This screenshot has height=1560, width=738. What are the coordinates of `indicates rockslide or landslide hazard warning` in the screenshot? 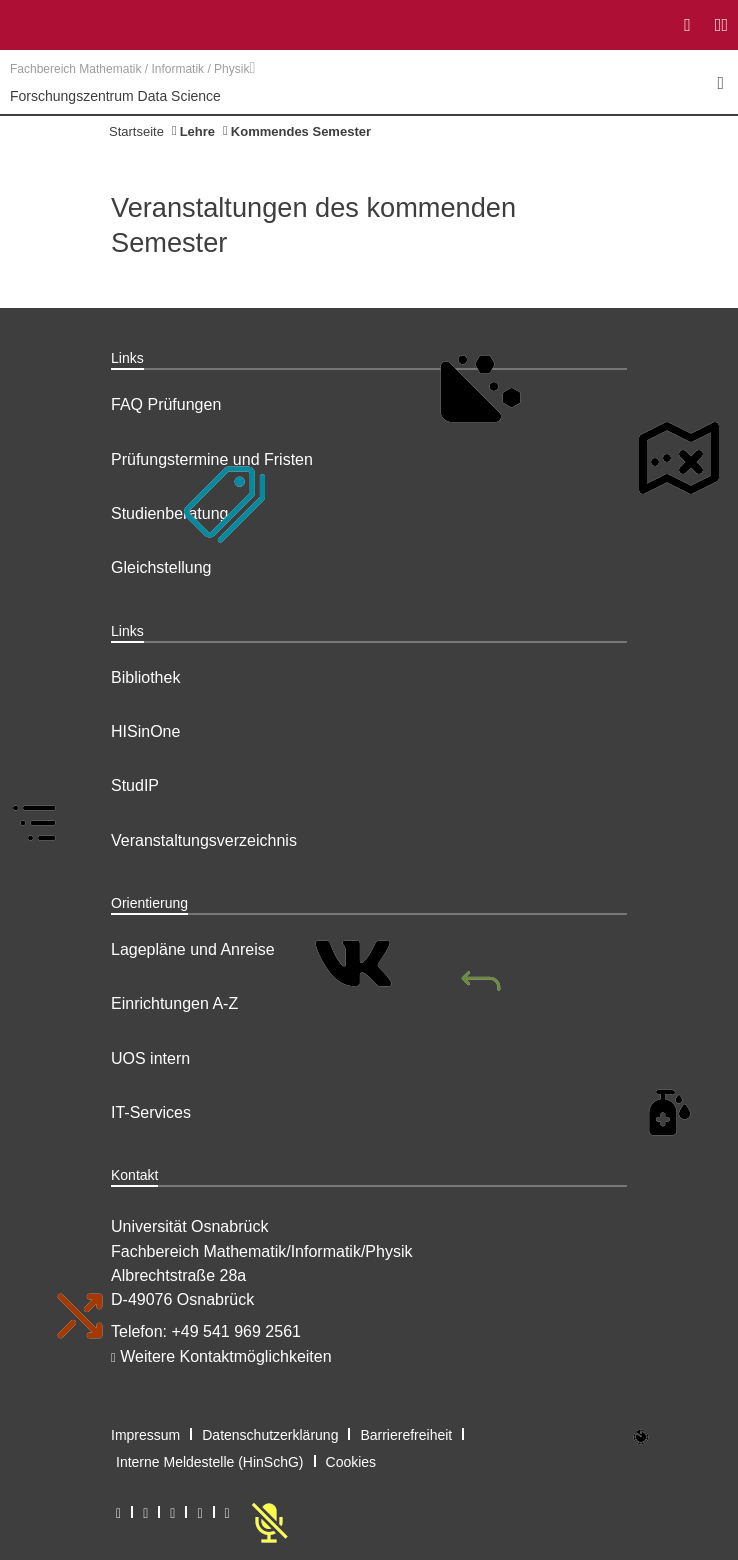 It's located at (480, 386).